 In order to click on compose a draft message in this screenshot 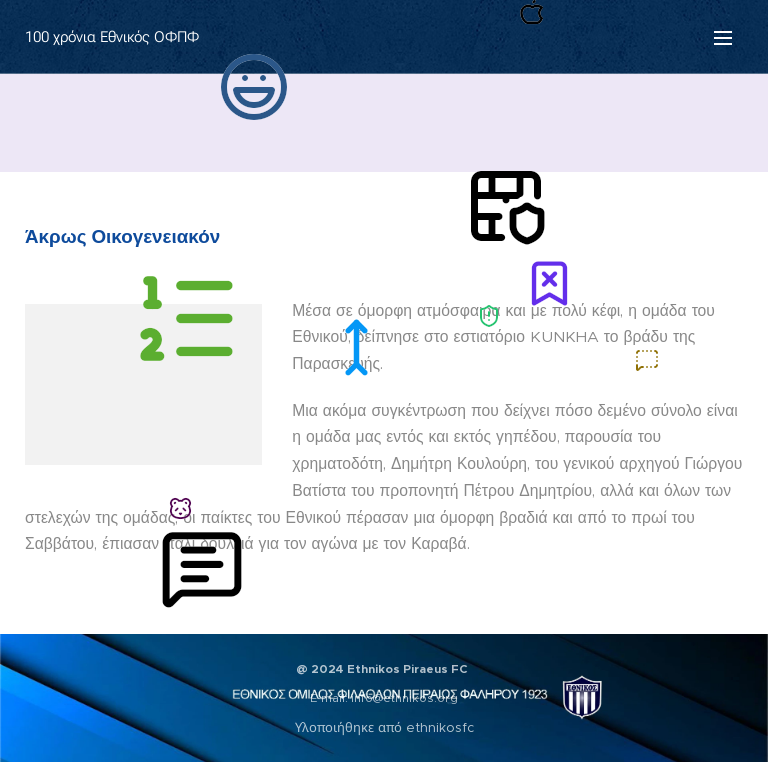, I will do `click(647, 360)`.